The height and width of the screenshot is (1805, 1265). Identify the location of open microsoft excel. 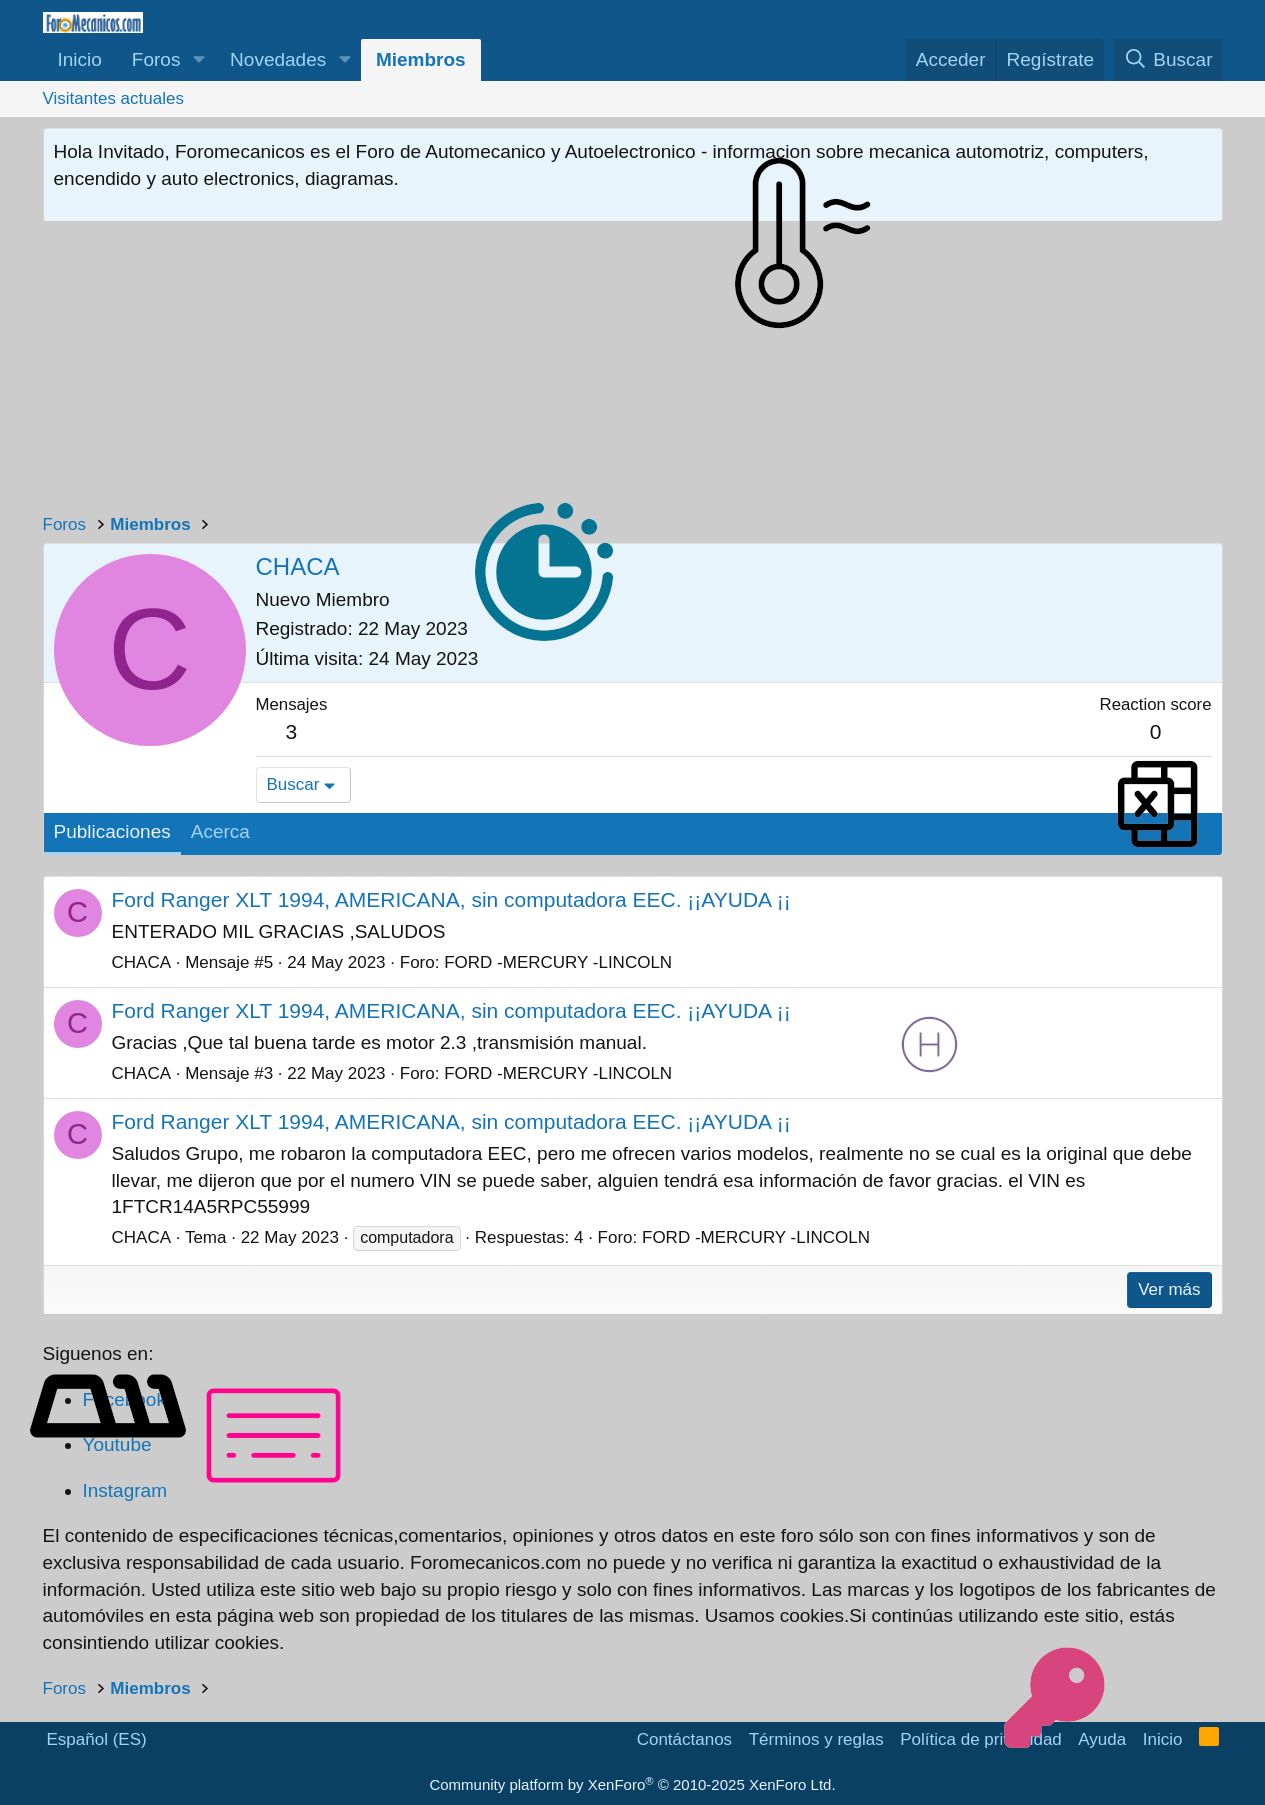
(1161, 804).